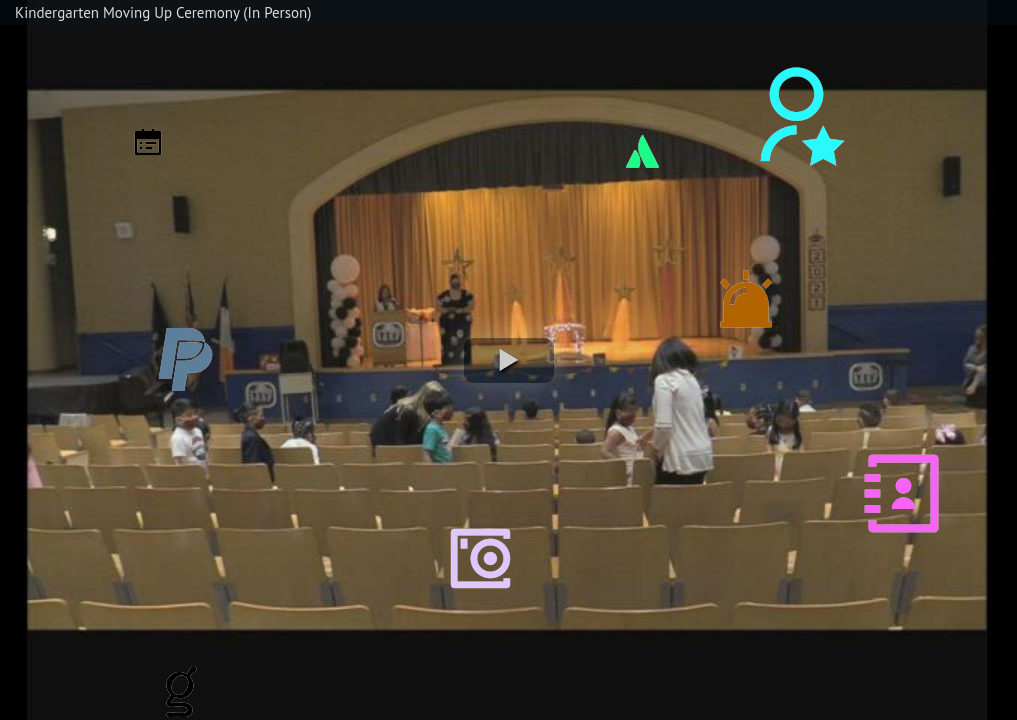 This screenshot has width=1017, height=720. What do you see at coordinates (480, 558) in the screenshot?
I see `access photo gallery` at bounding box center [480, 558].